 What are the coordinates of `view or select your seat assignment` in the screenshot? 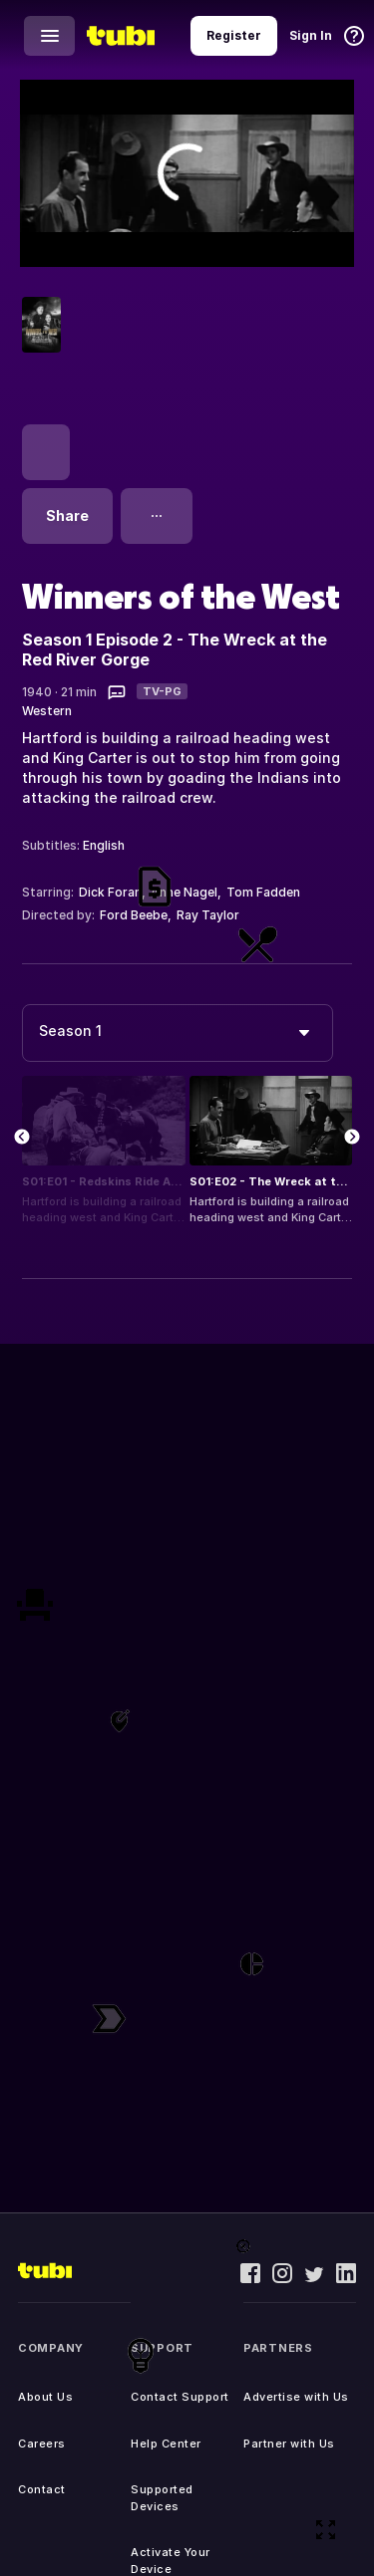 It's located at (35, 1605).